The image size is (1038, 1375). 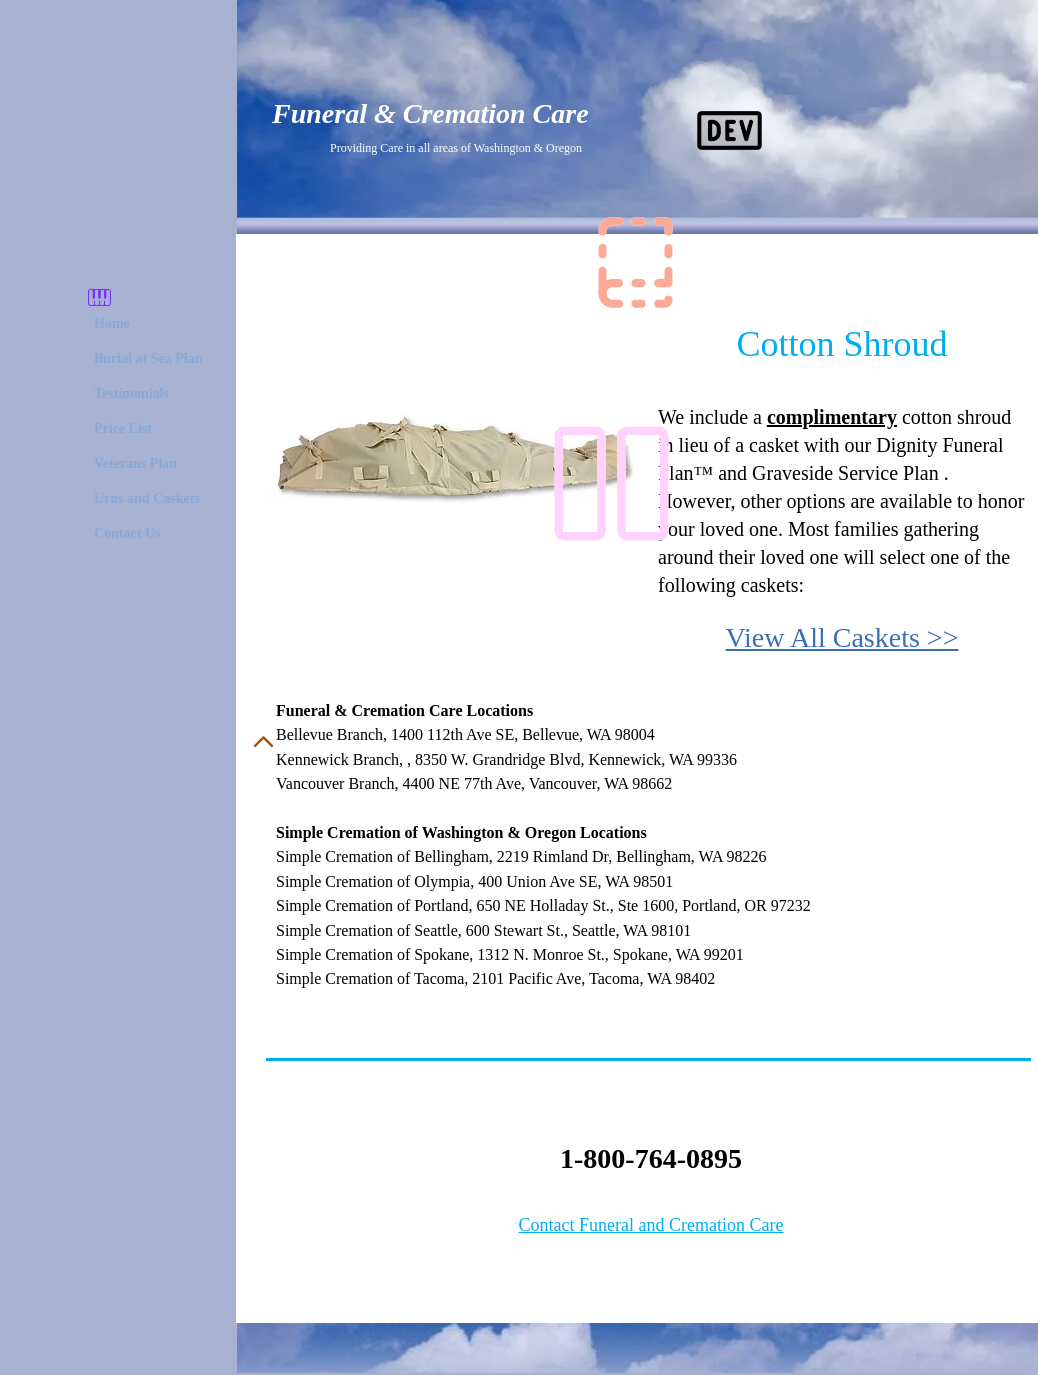 What do you see at coordinates (635, 262) in the screenshot?
I see `draft or unpublished document` at bounding box center [635, 262].